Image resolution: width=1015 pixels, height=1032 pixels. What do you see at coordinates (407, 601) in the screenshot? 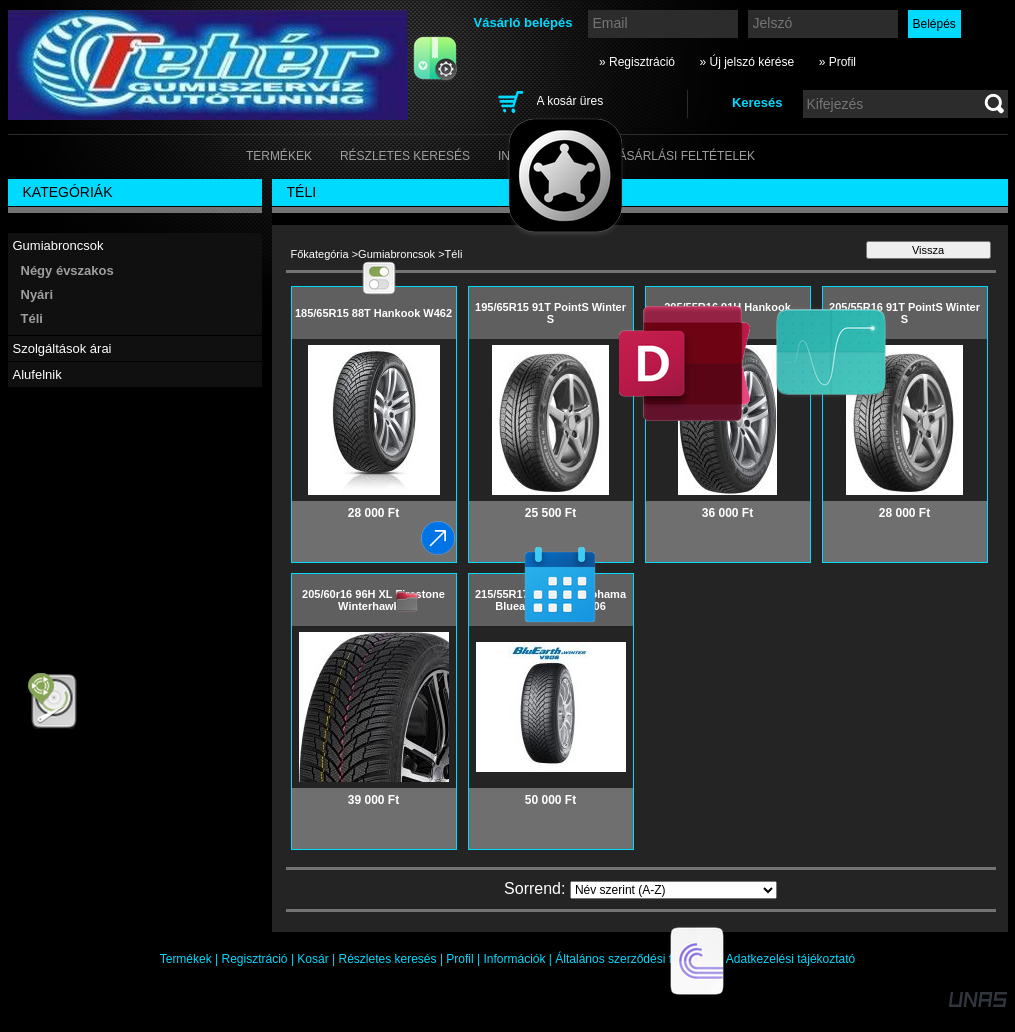
I see `indicates an open or active folder` at bounding box center [407, 601].